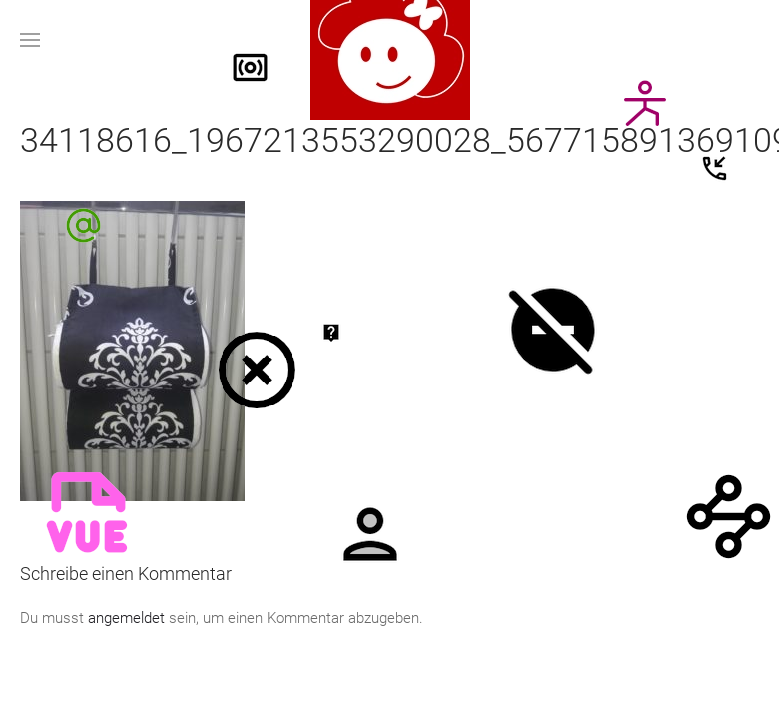  Describe the element at coordinates (257, 370) in the screenshot. I see `close or dismiss a dialog` at that location.